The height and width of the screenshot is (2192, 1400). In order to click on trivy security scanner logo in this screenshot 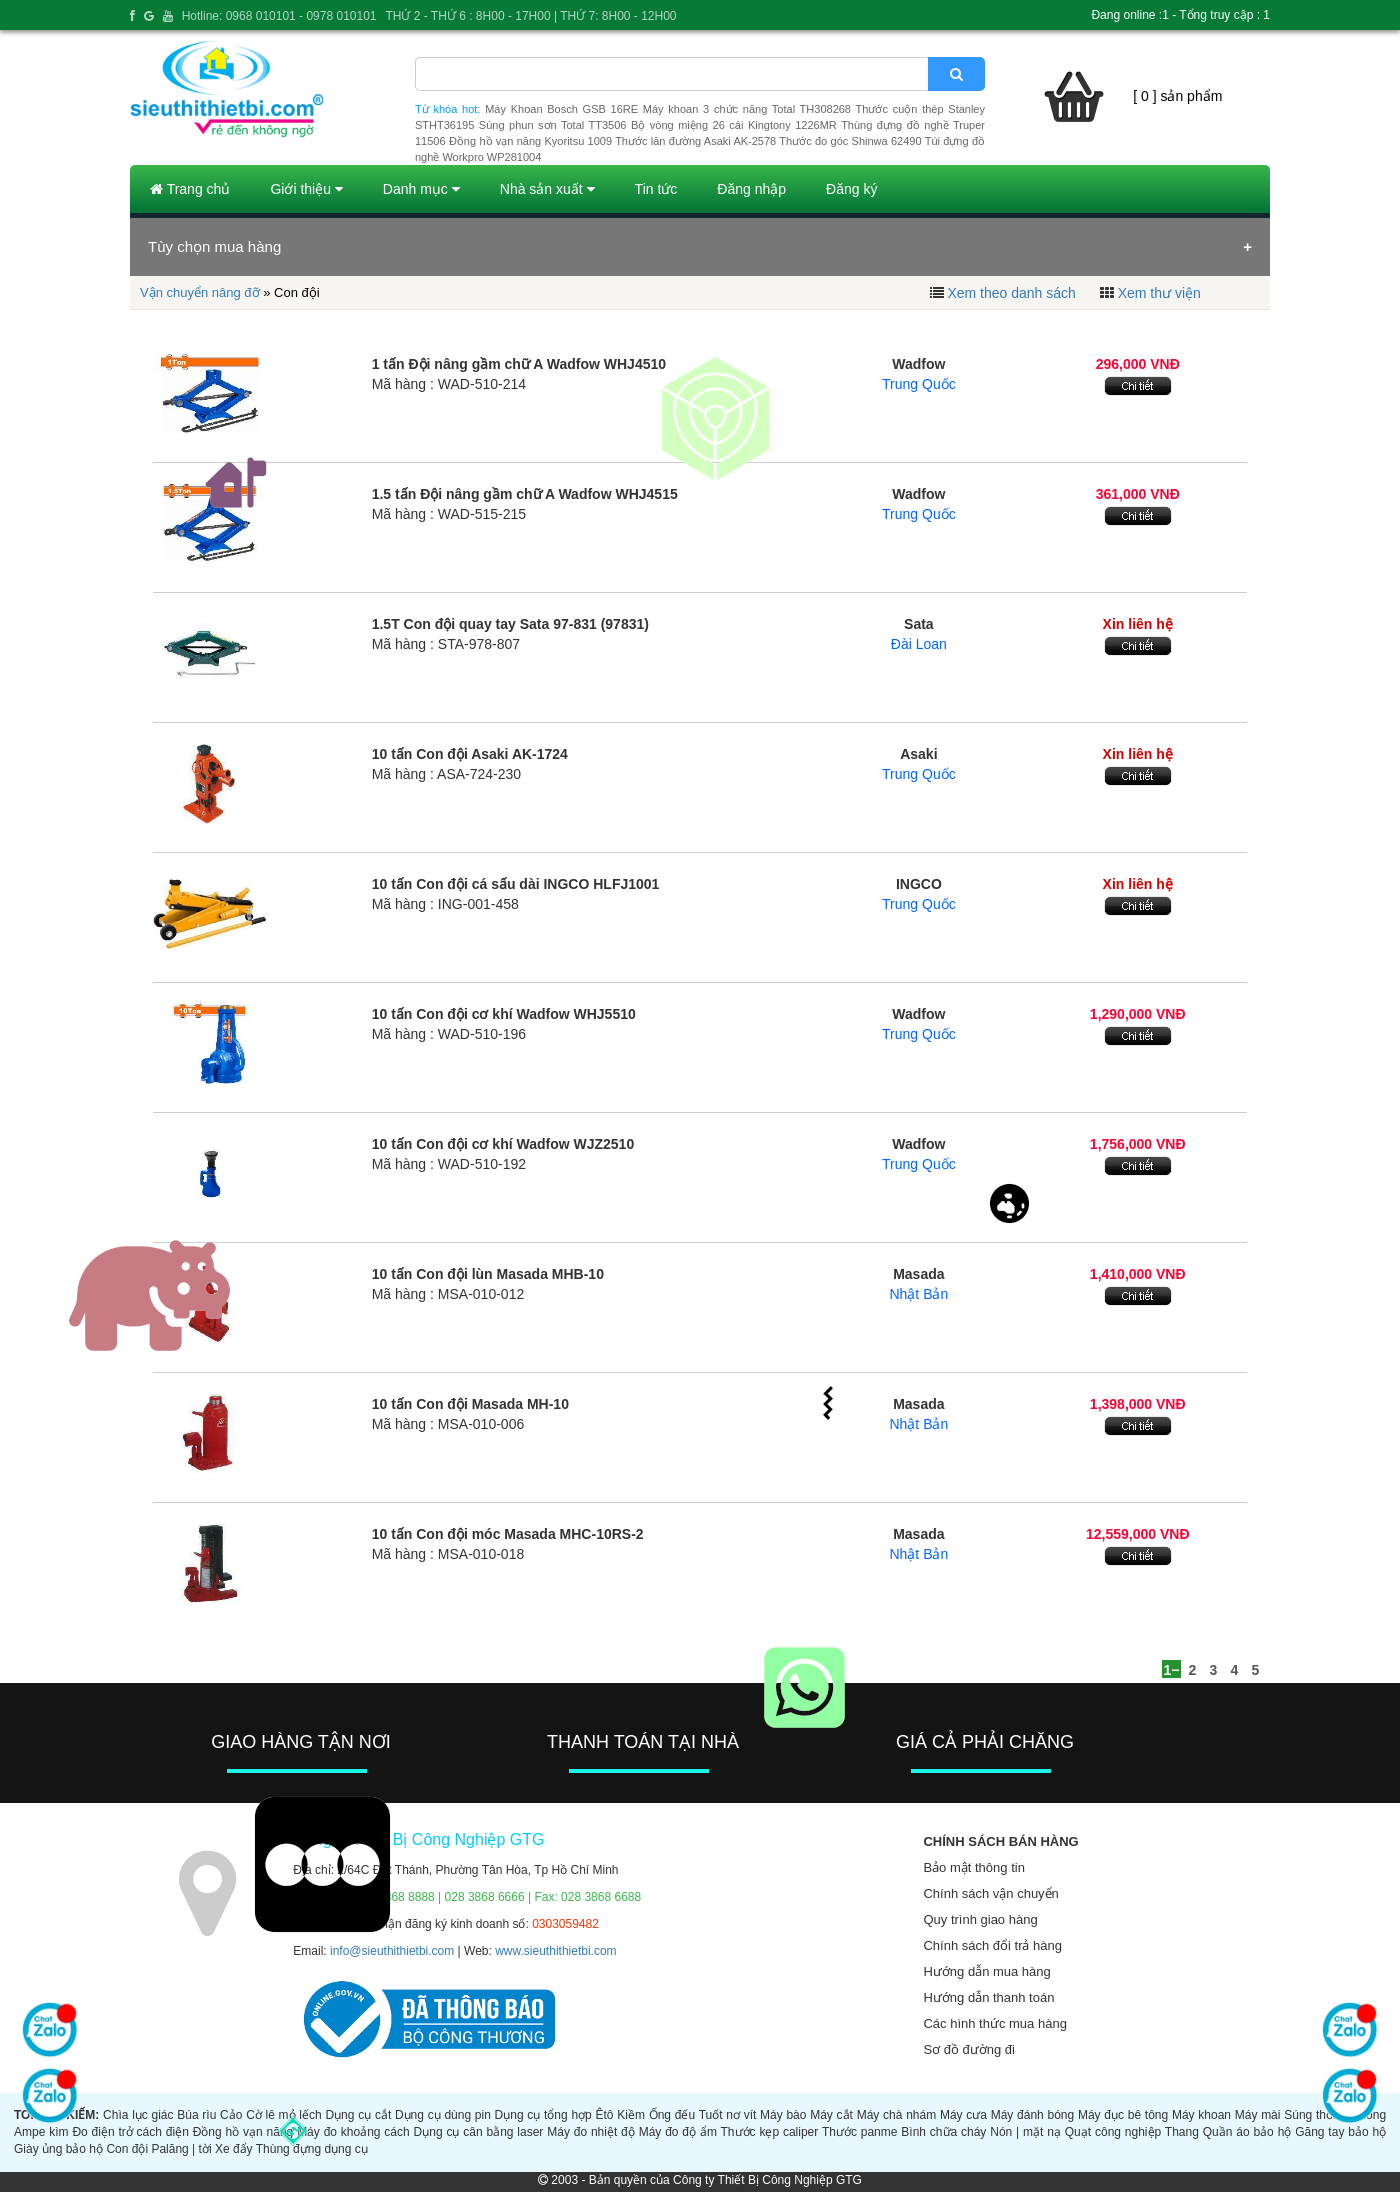, I will do `click(715, 418)`.